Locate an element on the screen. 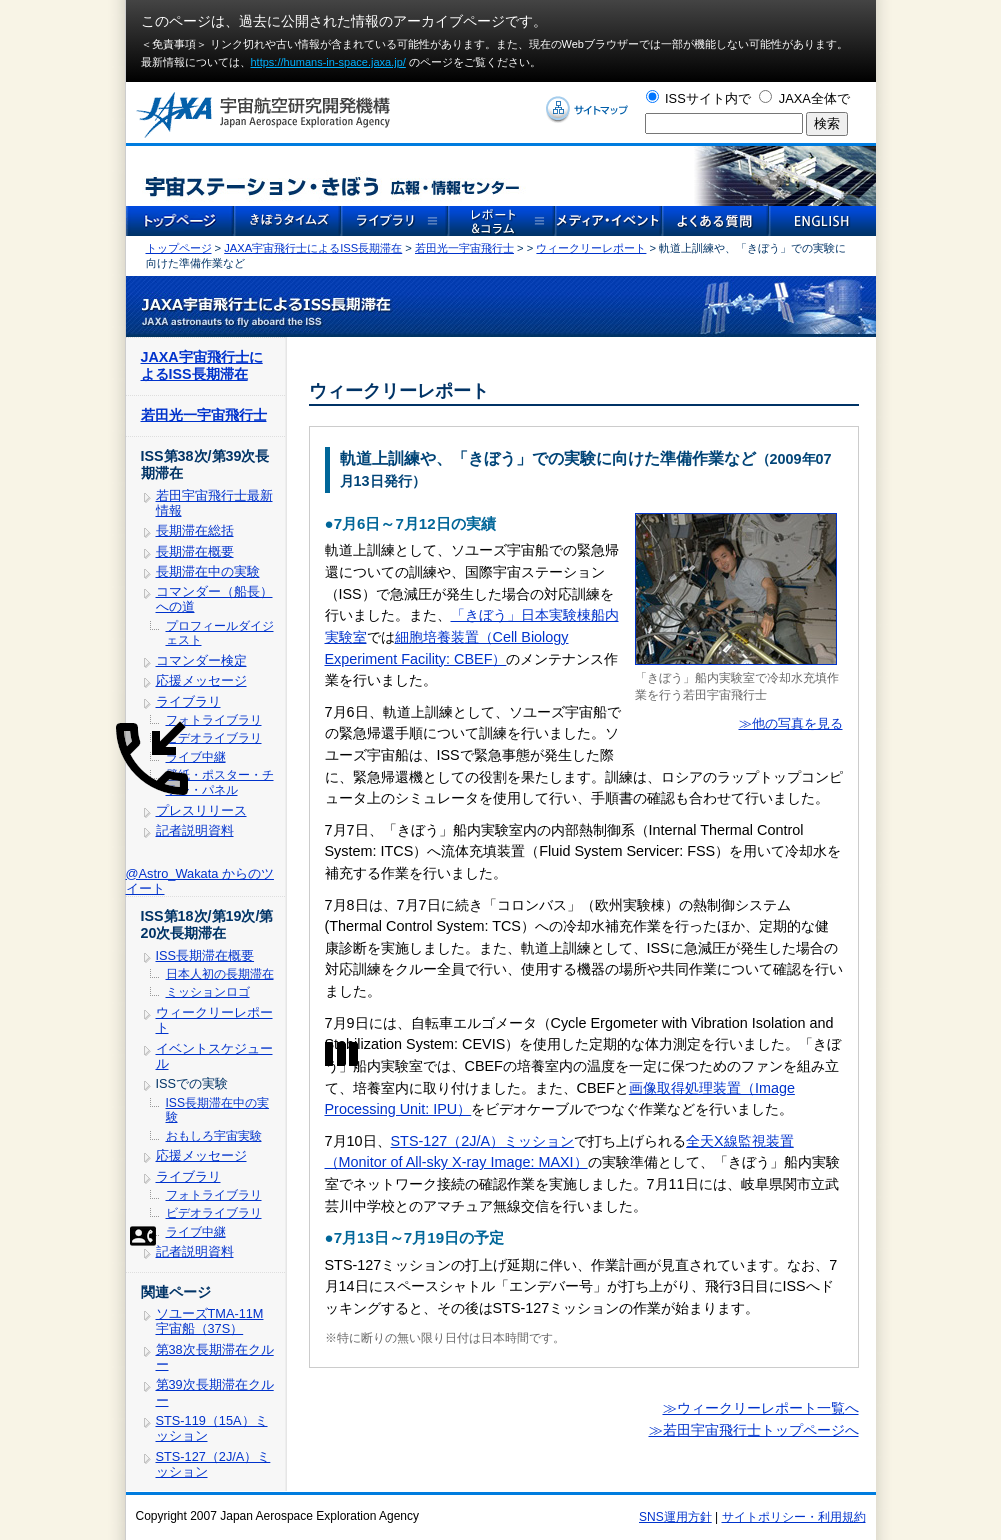  switch to week view in calendar is located at coordinates (342, 1054).